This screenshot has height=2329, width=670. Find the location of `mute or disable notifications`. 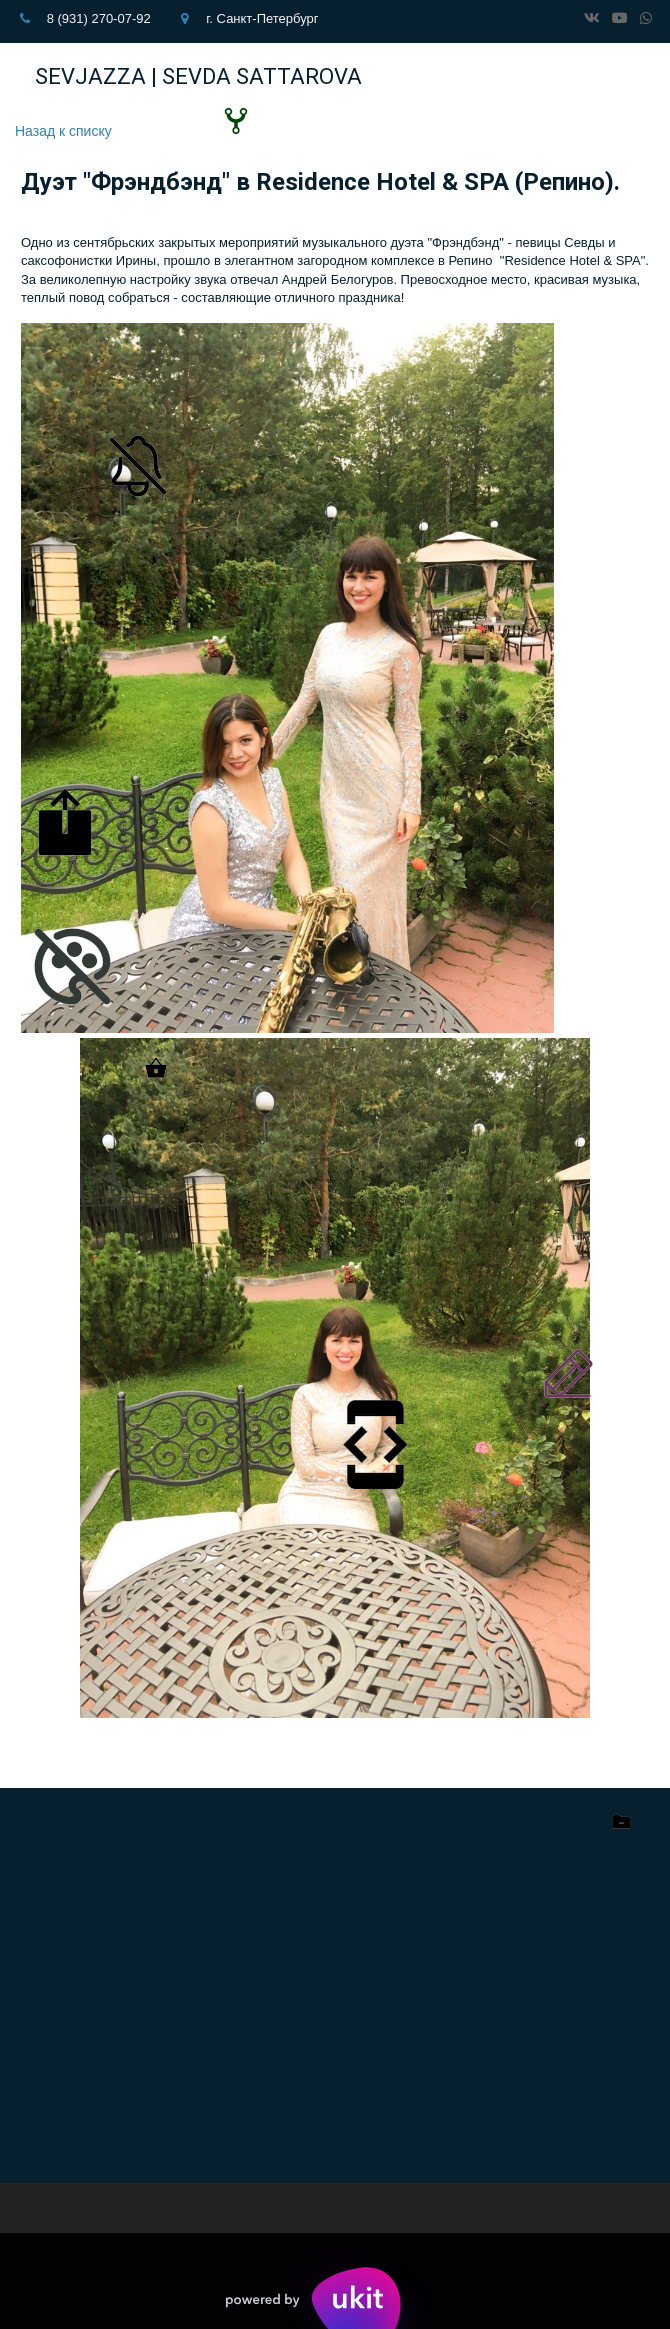

mute or disable notifications is located at coordinates (138, 466).